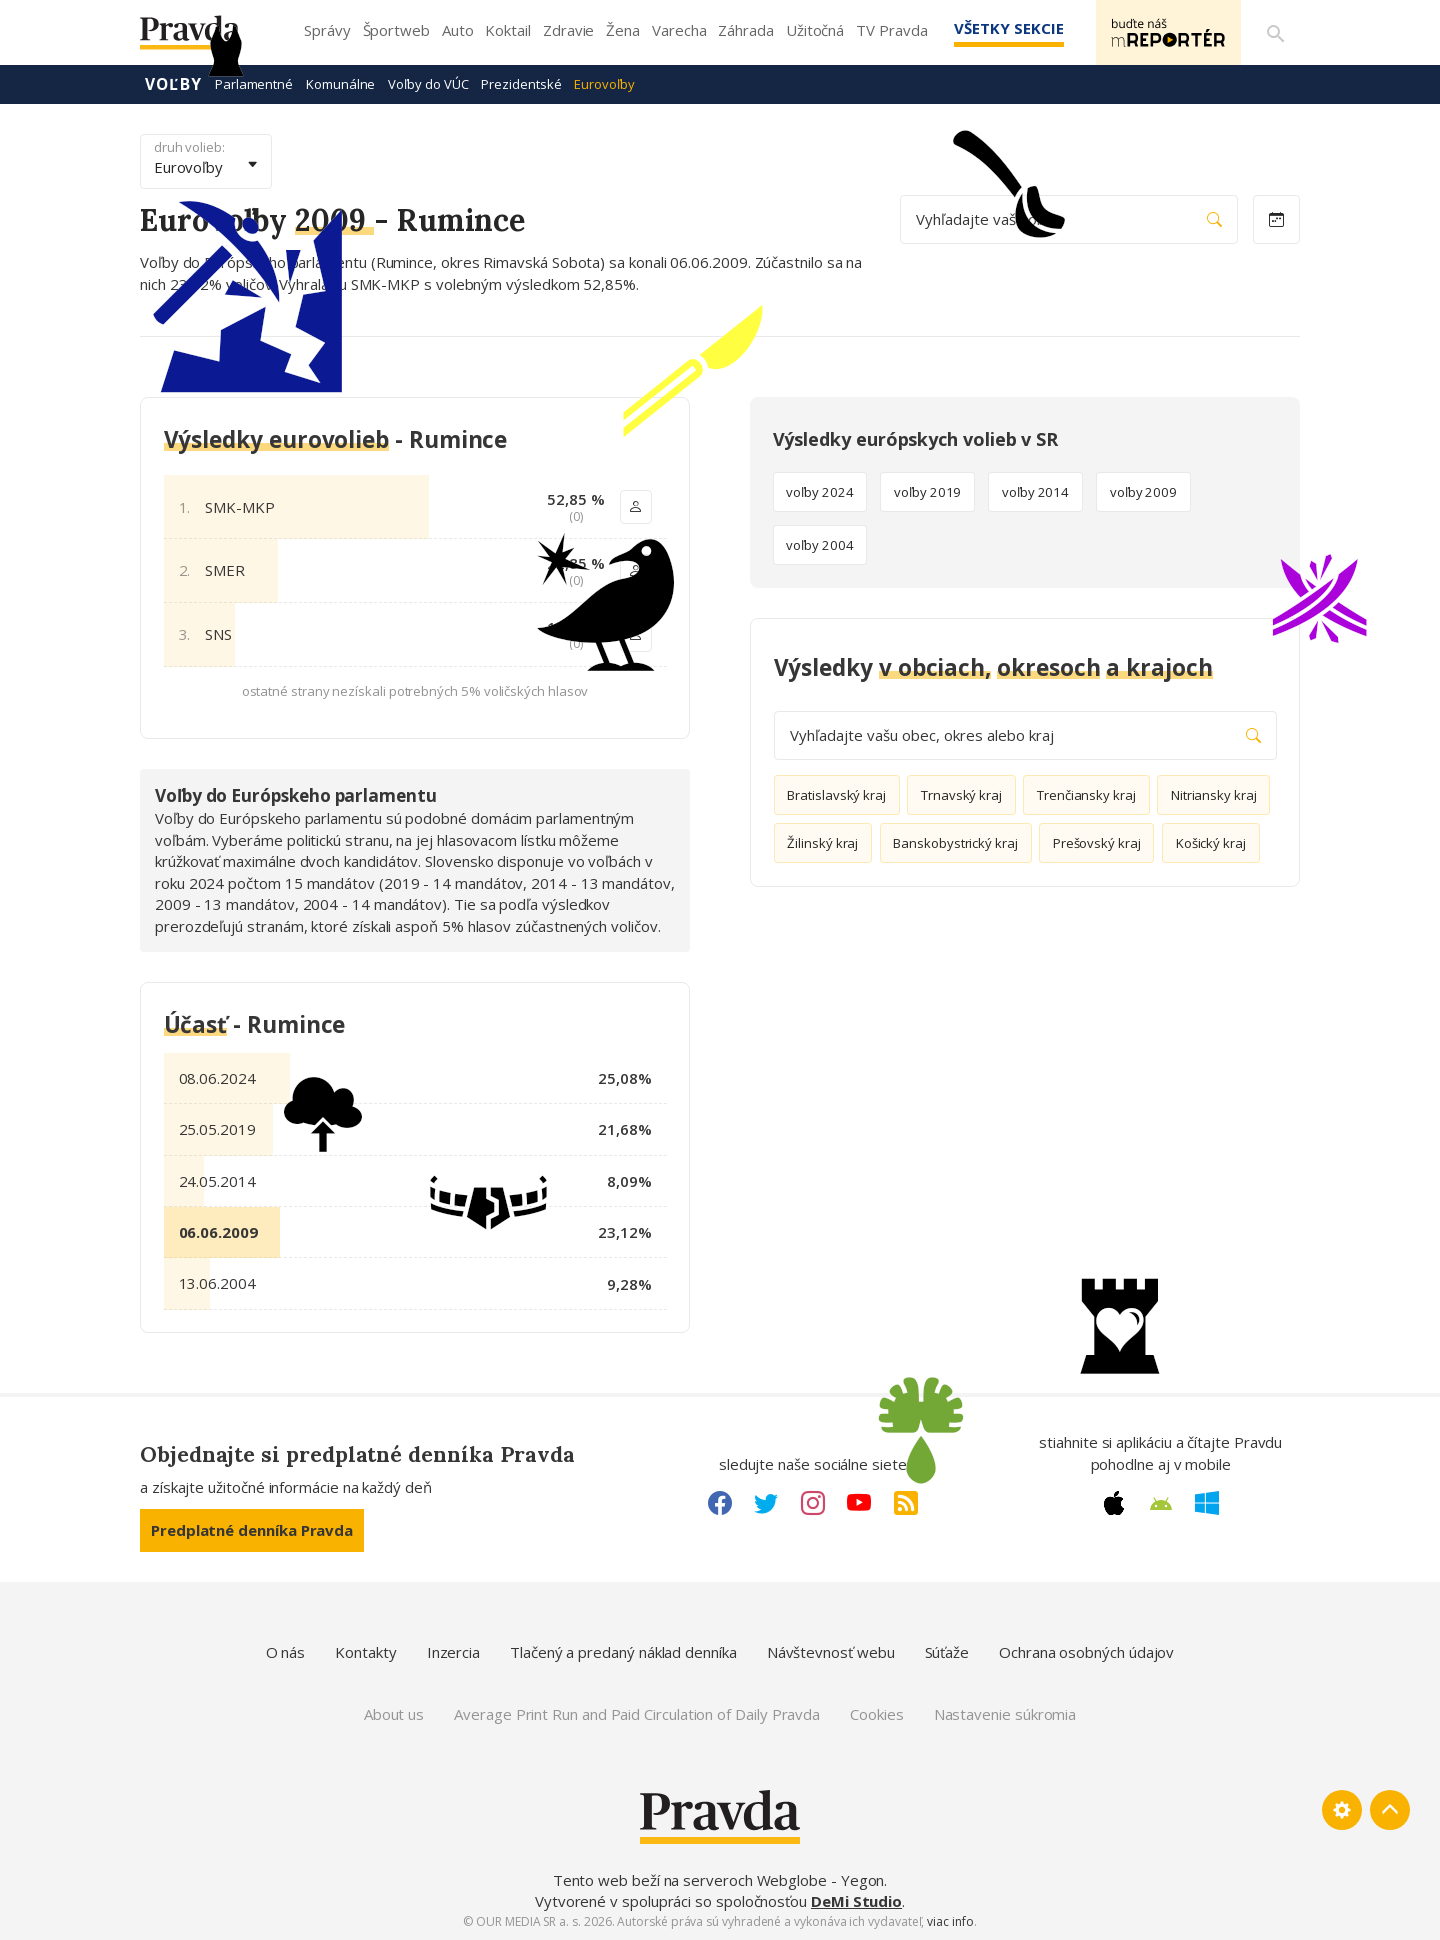 The width and height of the screenshot is (1440, 1940). What do you see at coordinates (694, 375) in the screenshot?
I see `access surgical or medical tools` at bounding box center [694, 375].